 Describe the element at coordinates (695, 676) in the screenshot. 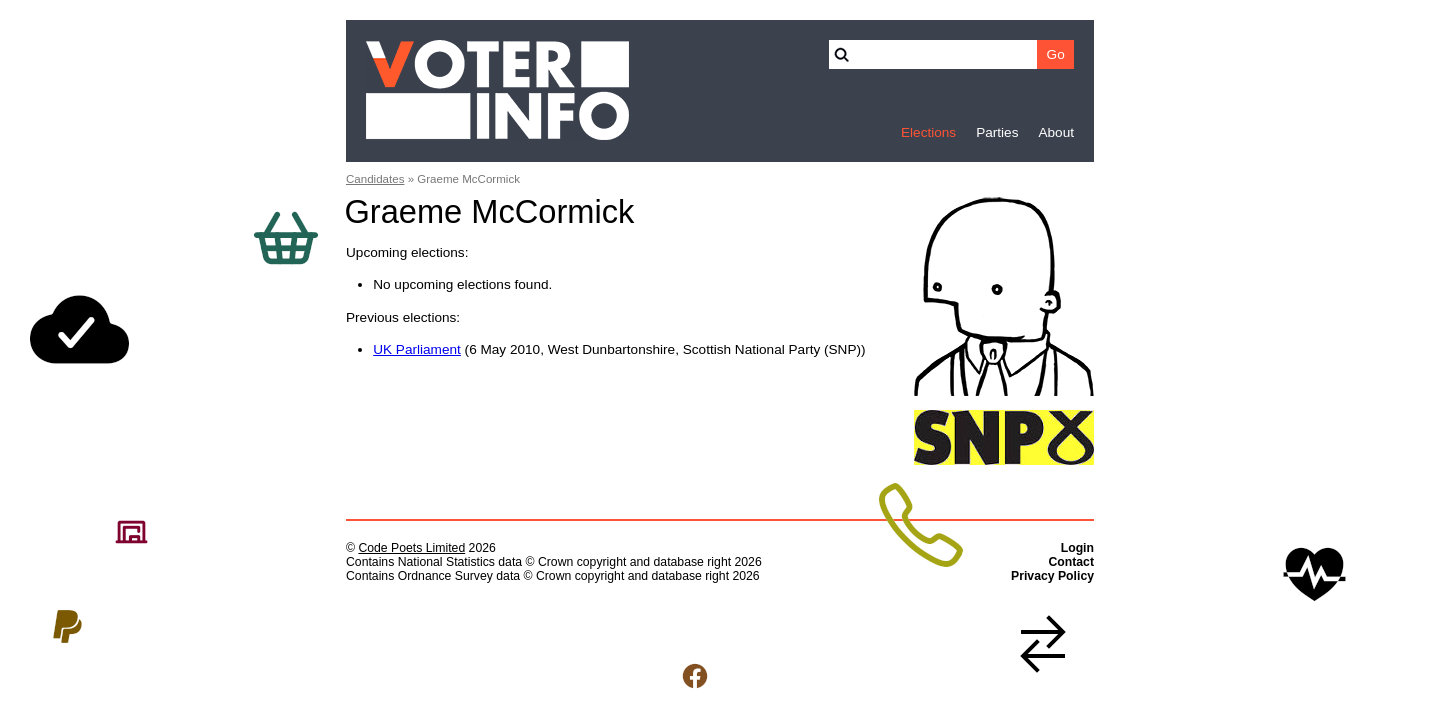

I see `open Facebook app` at that location.